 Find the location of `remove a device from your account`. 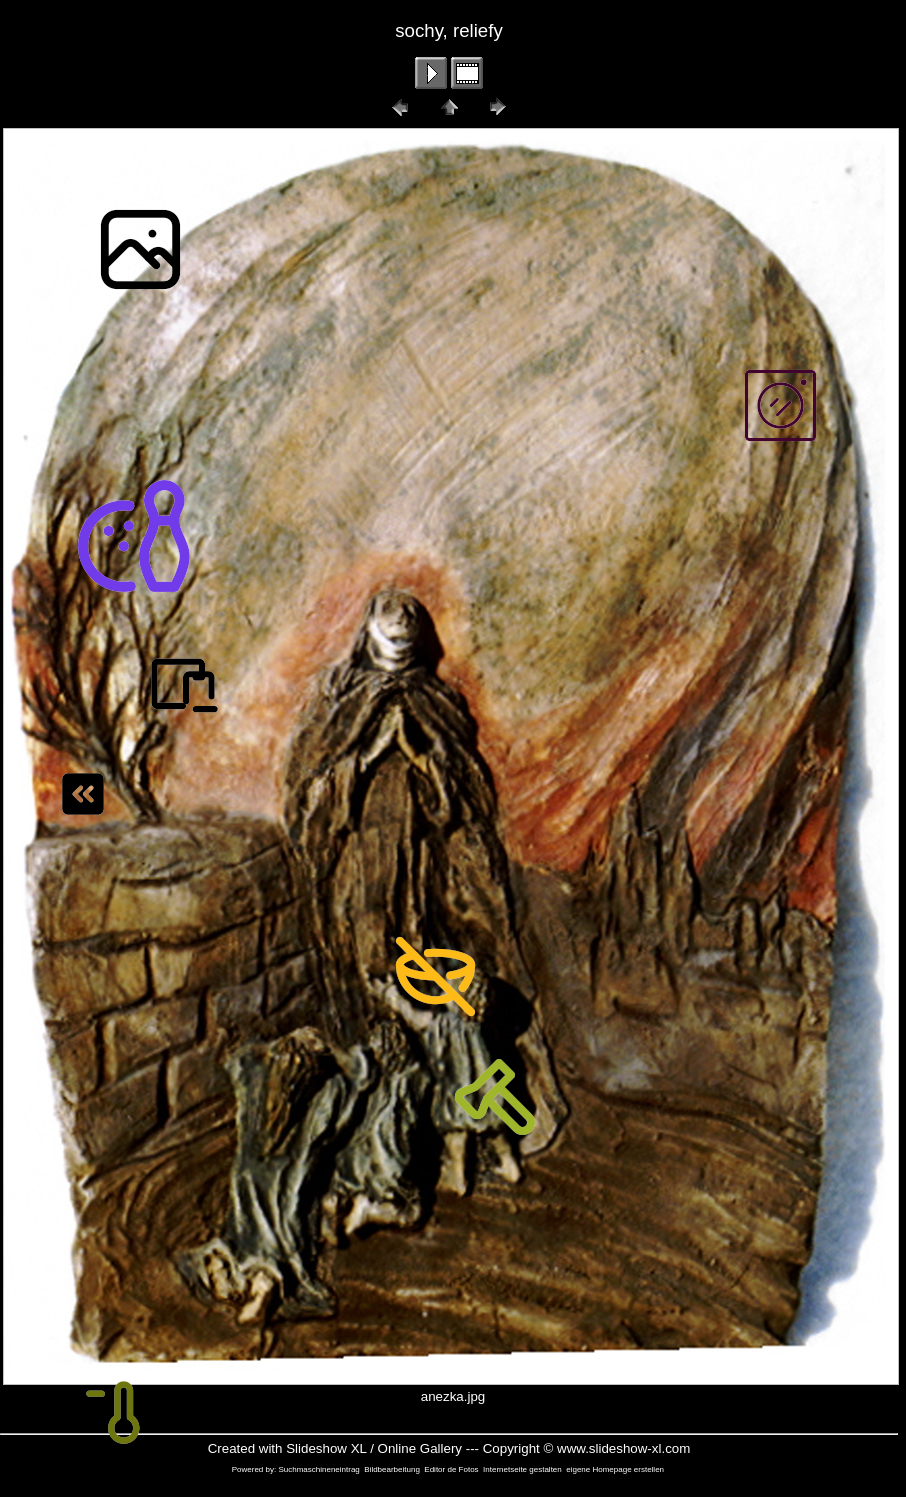

remove a device from your account is located at coordinates (183, 687).